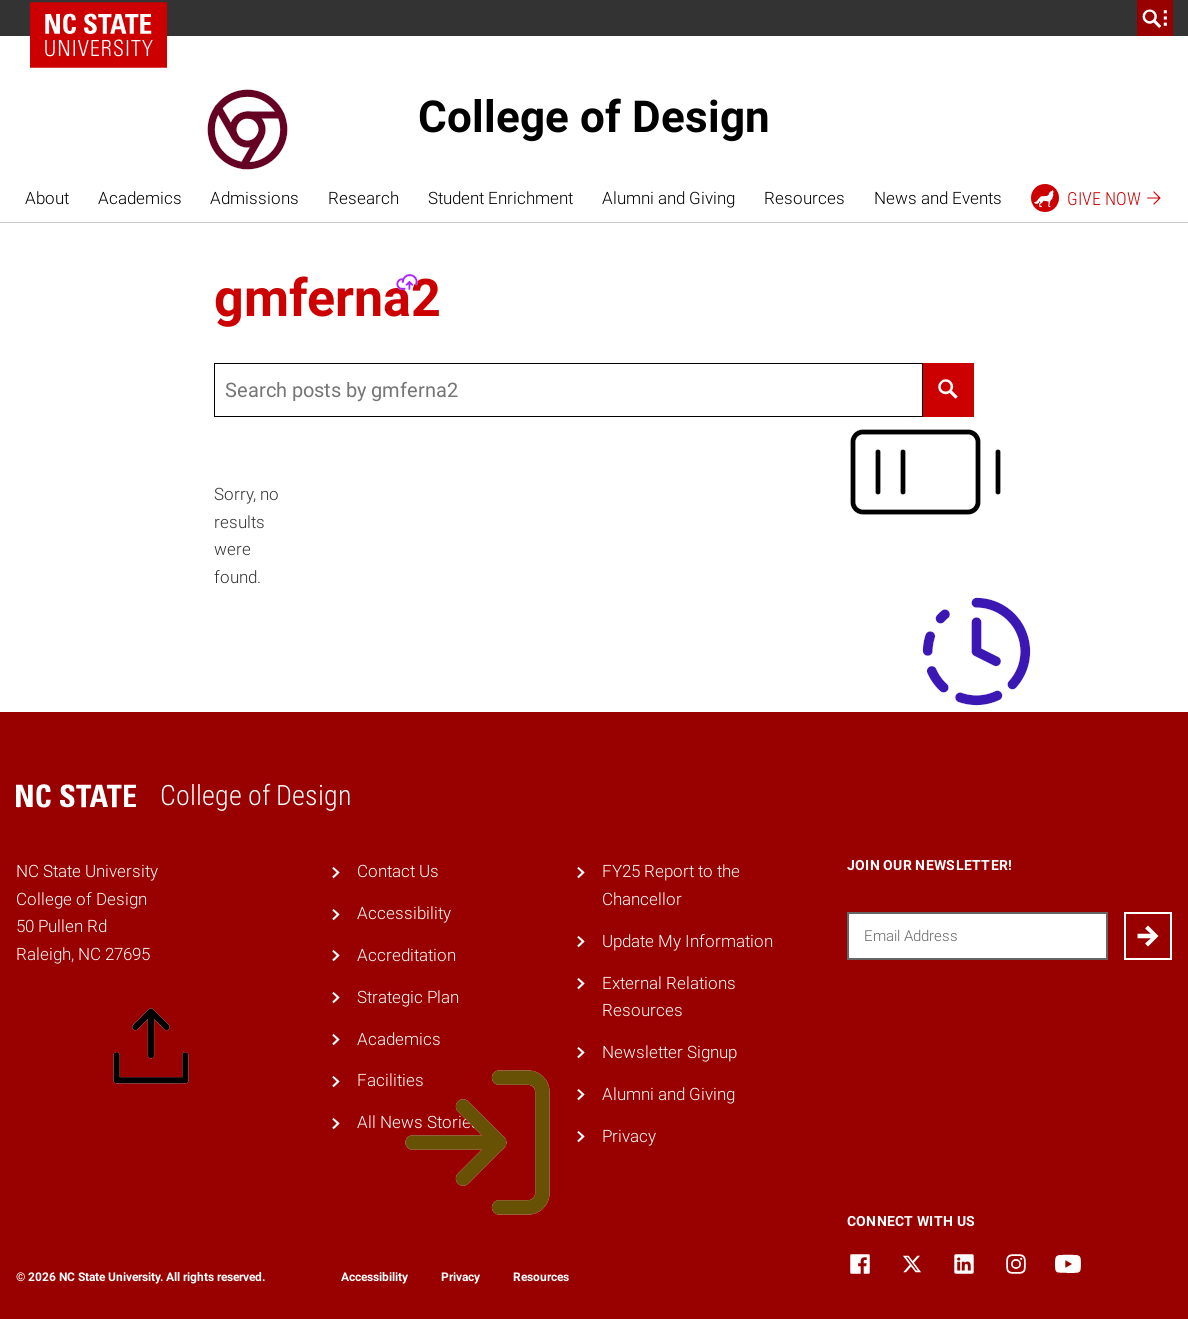  Describe the element at coordinates (976, 651) in the screenshot. I see `indicates expiring or temporary content` at that location.